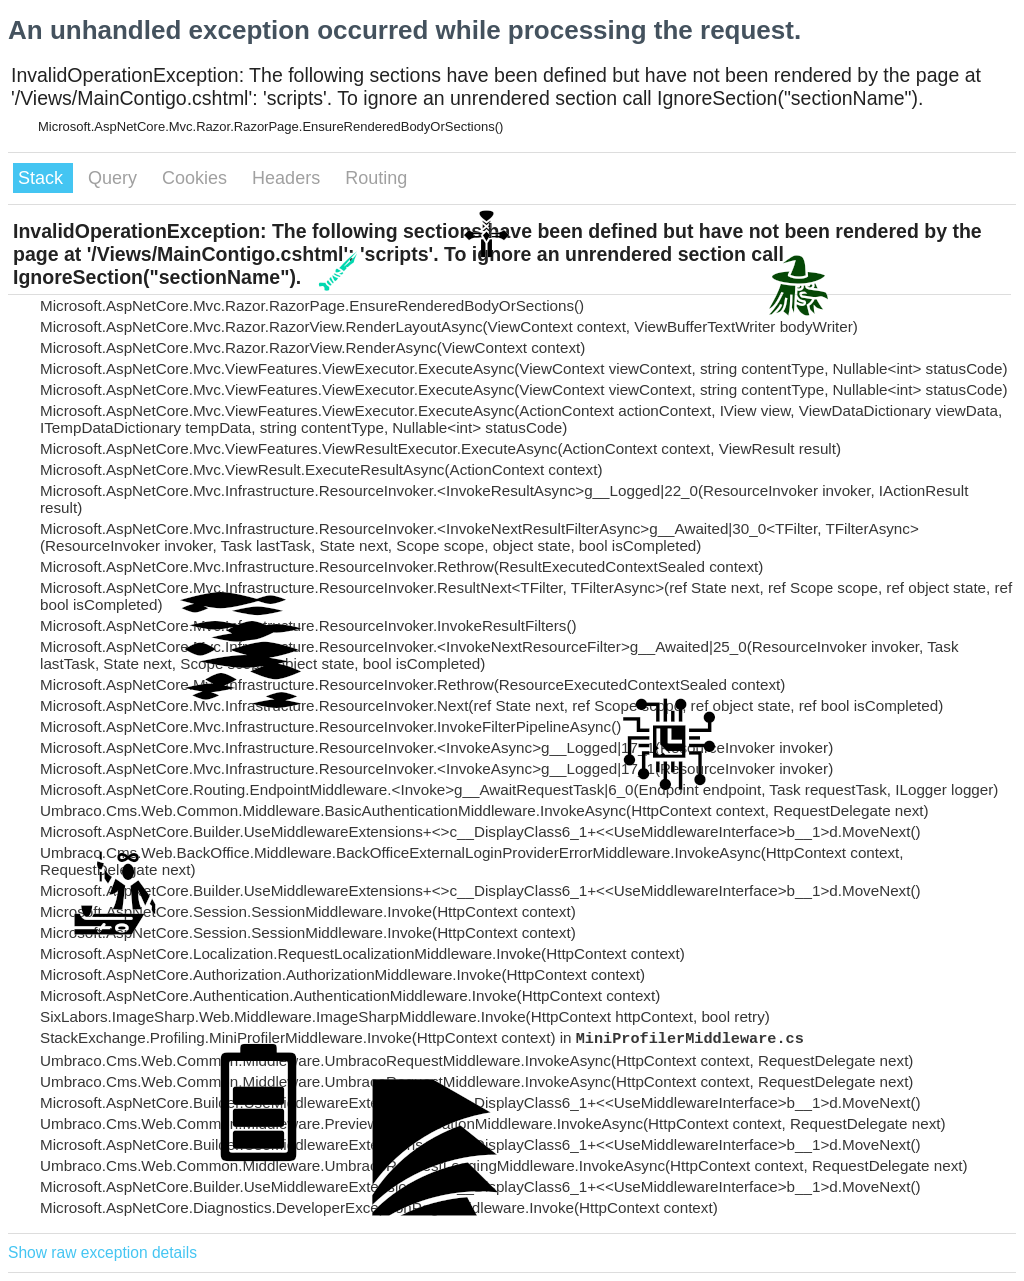 The width and height of the screenshot is (1024, 1281). Describe the element at coordinates (115, 893) in the screenshot. I see `view the magician tarot card` at that location.